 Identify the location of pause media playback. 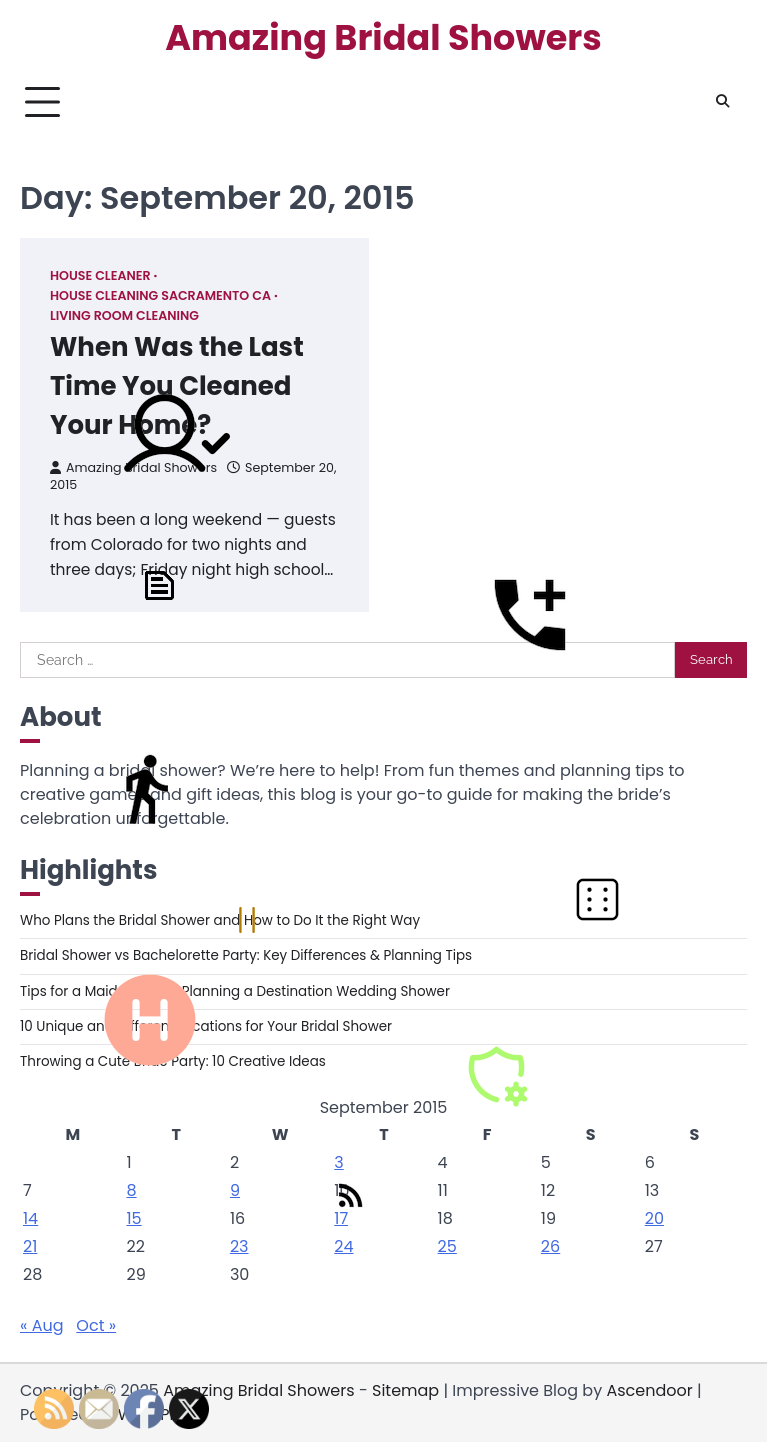
(247, 920).